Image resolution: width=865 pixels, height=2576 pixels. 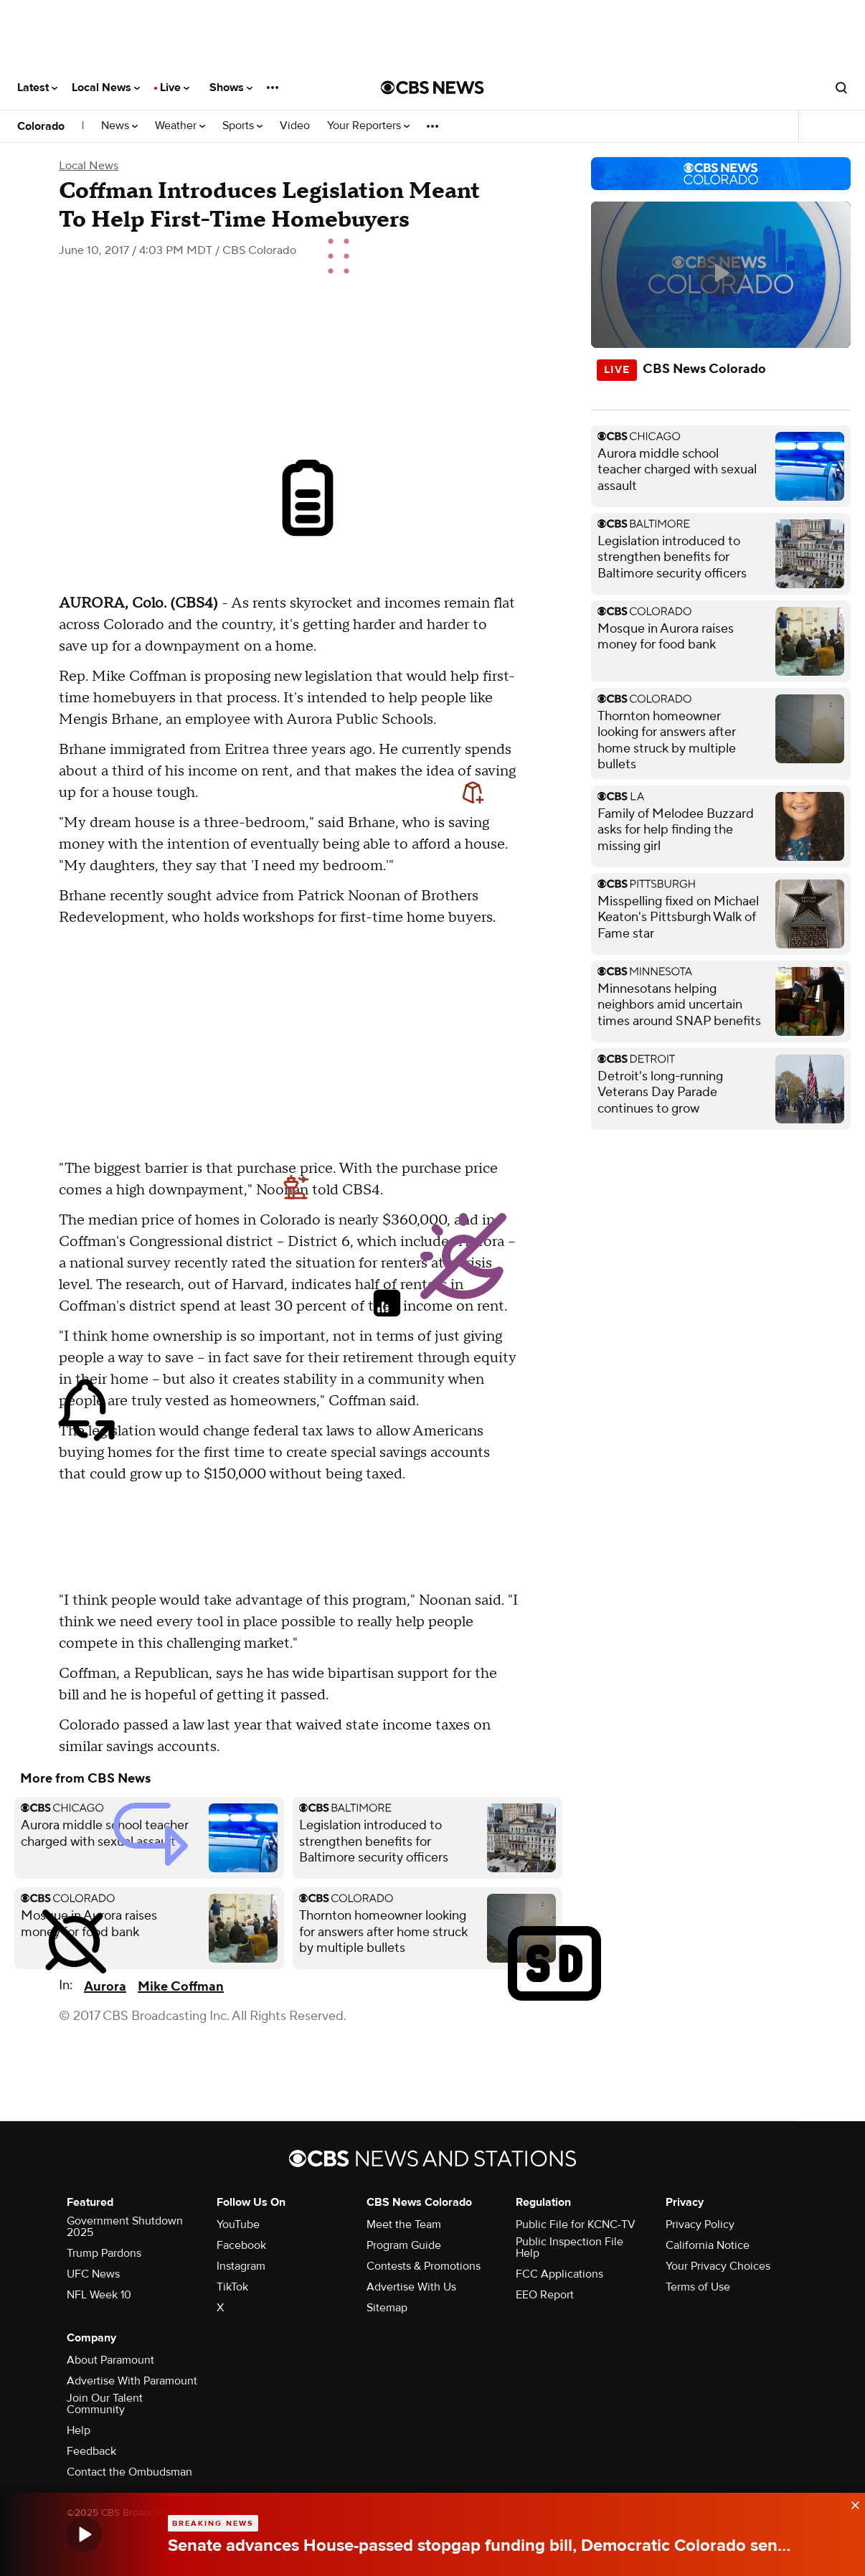 I want to click on add a new 3D object or model, so click(x=473, y=793).